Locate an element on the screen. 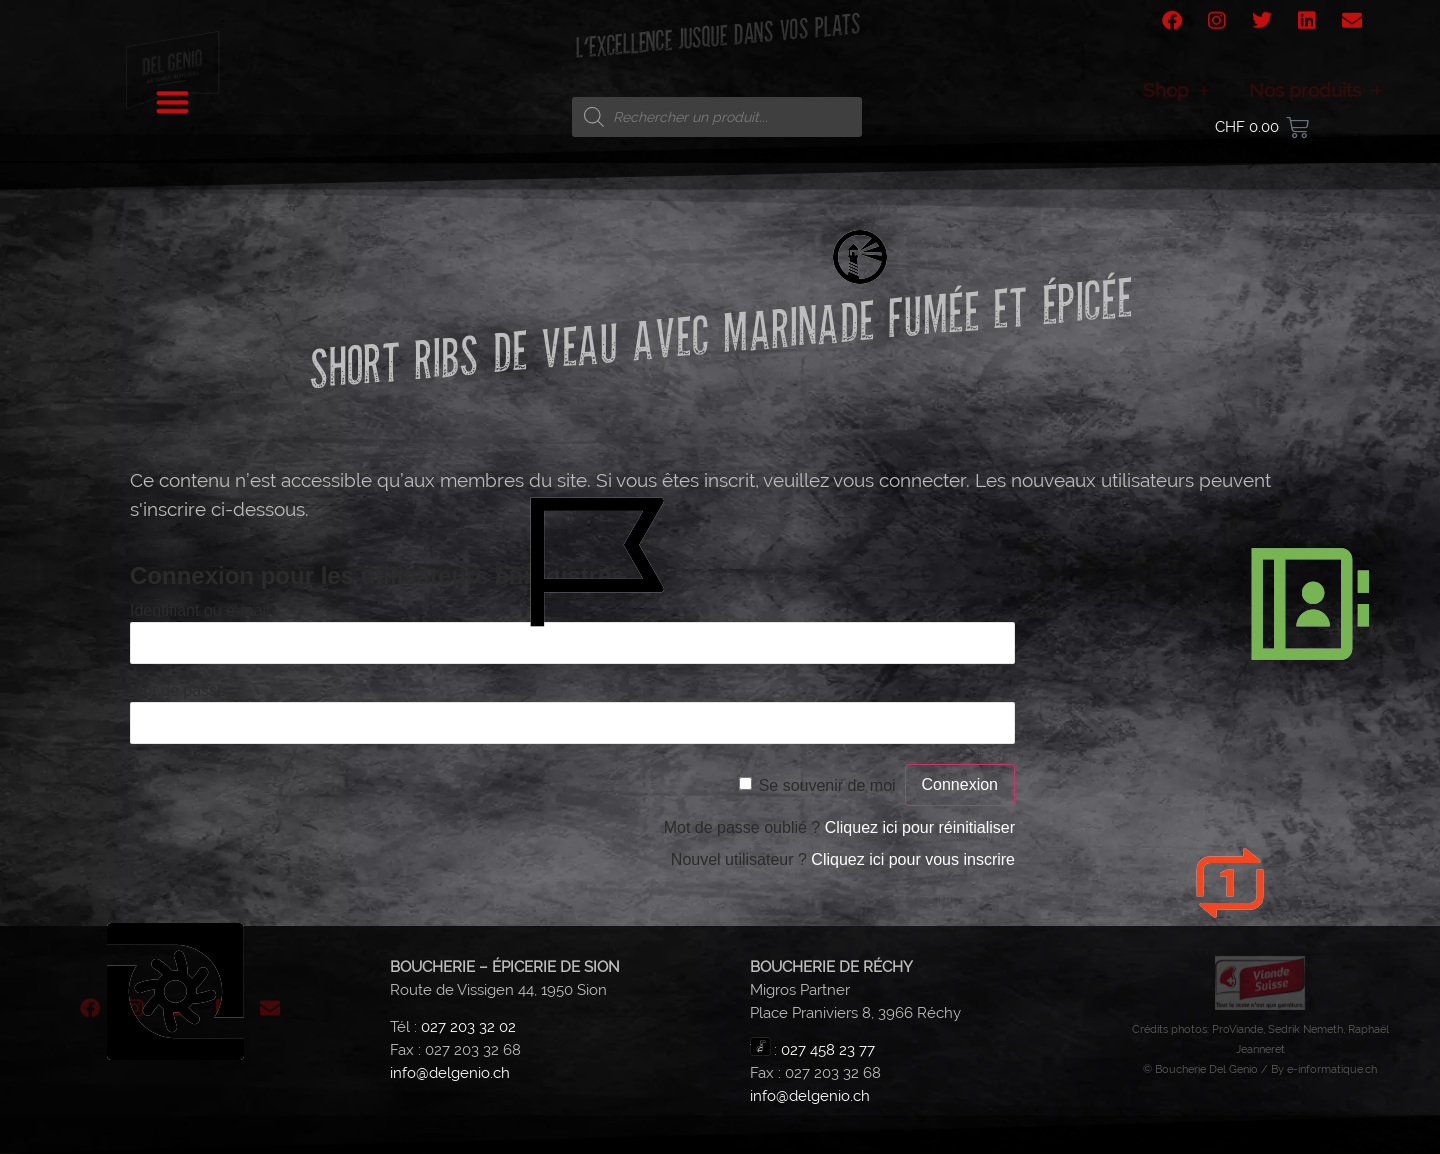 The height and width of the screenshot is (1154, 1440). play or access music files is located at coordinates (760, 1046).